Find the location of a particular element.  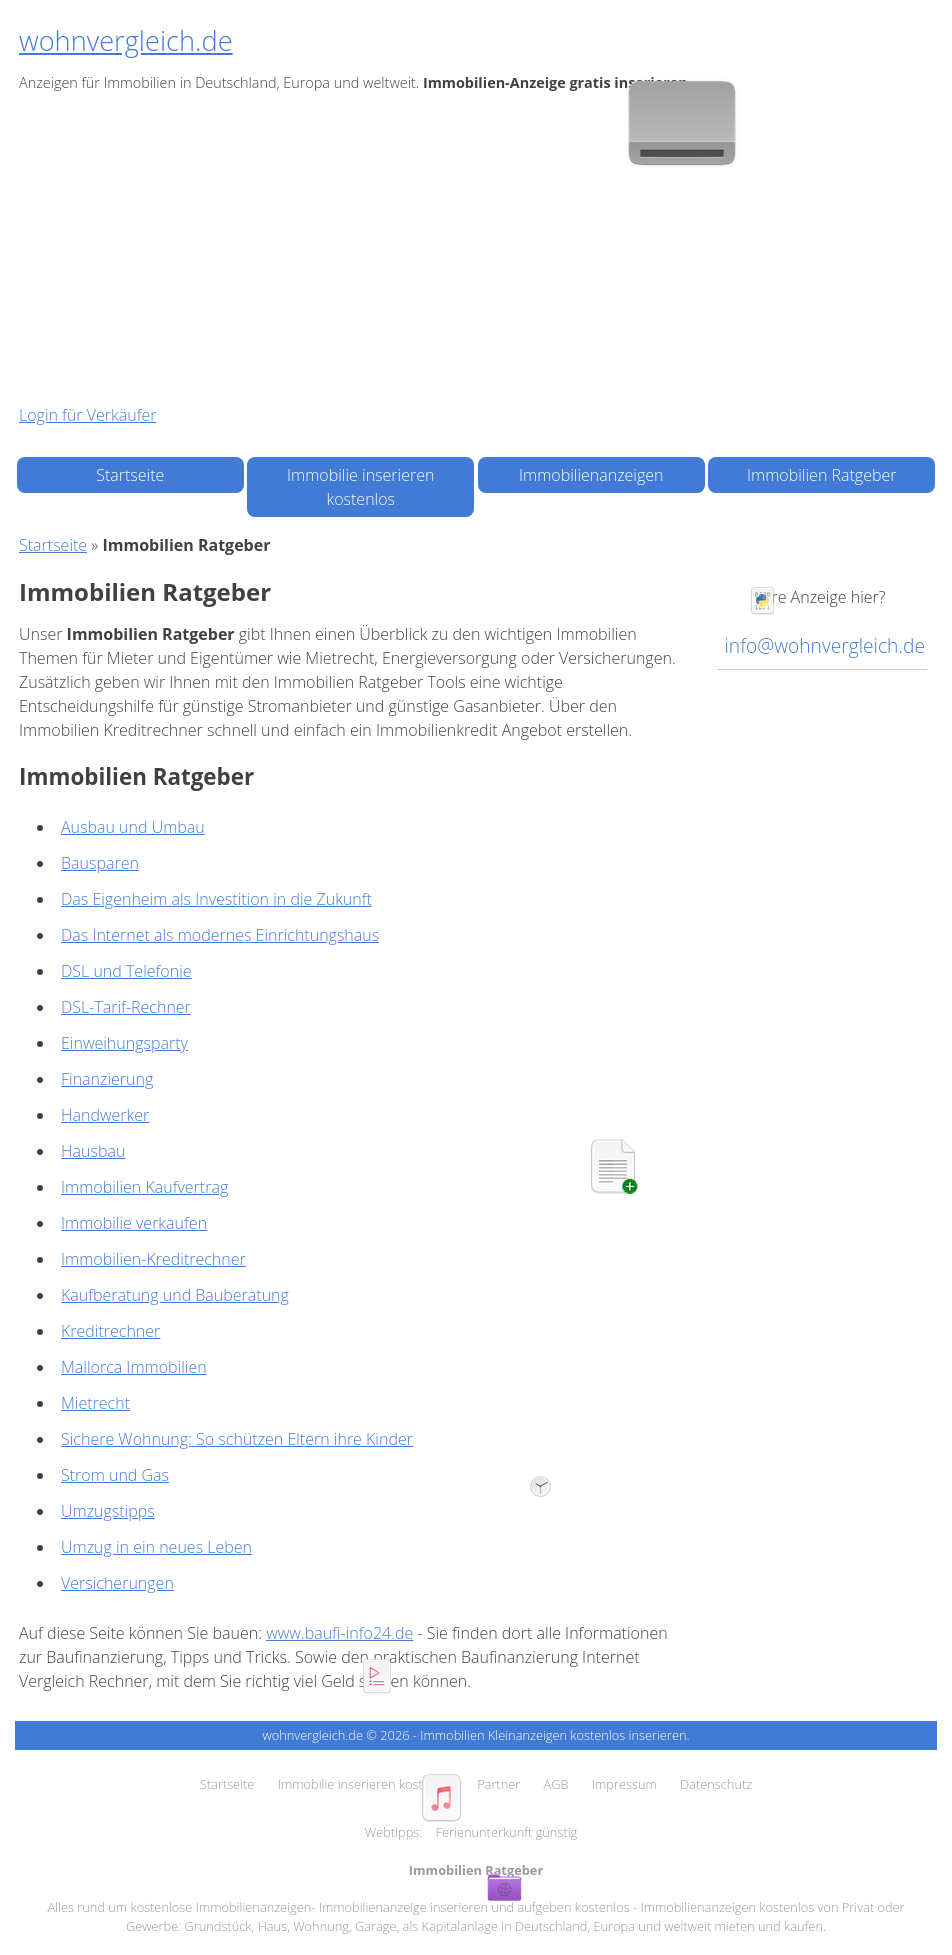

python bytecode file (.pyc) is located at coordinates (762, 600).